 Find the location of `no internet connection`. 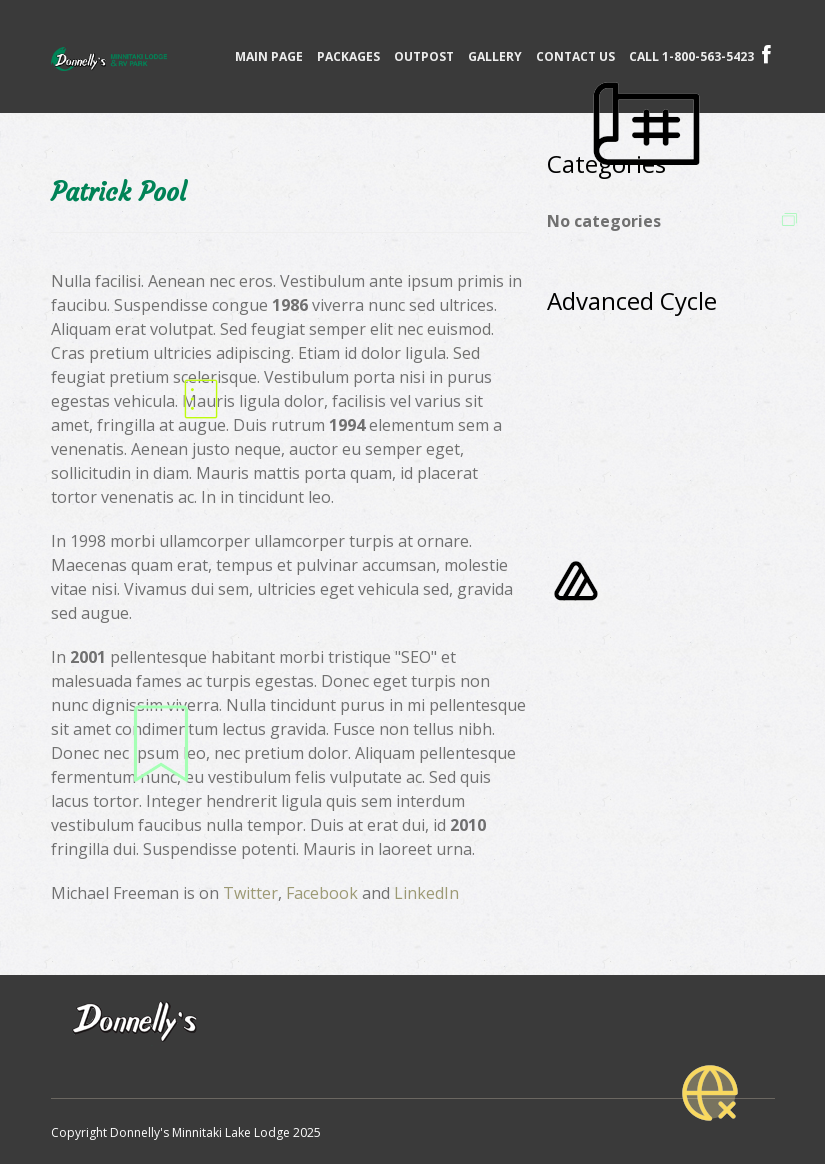

no internet connection is located at coordinates (710, 1093).